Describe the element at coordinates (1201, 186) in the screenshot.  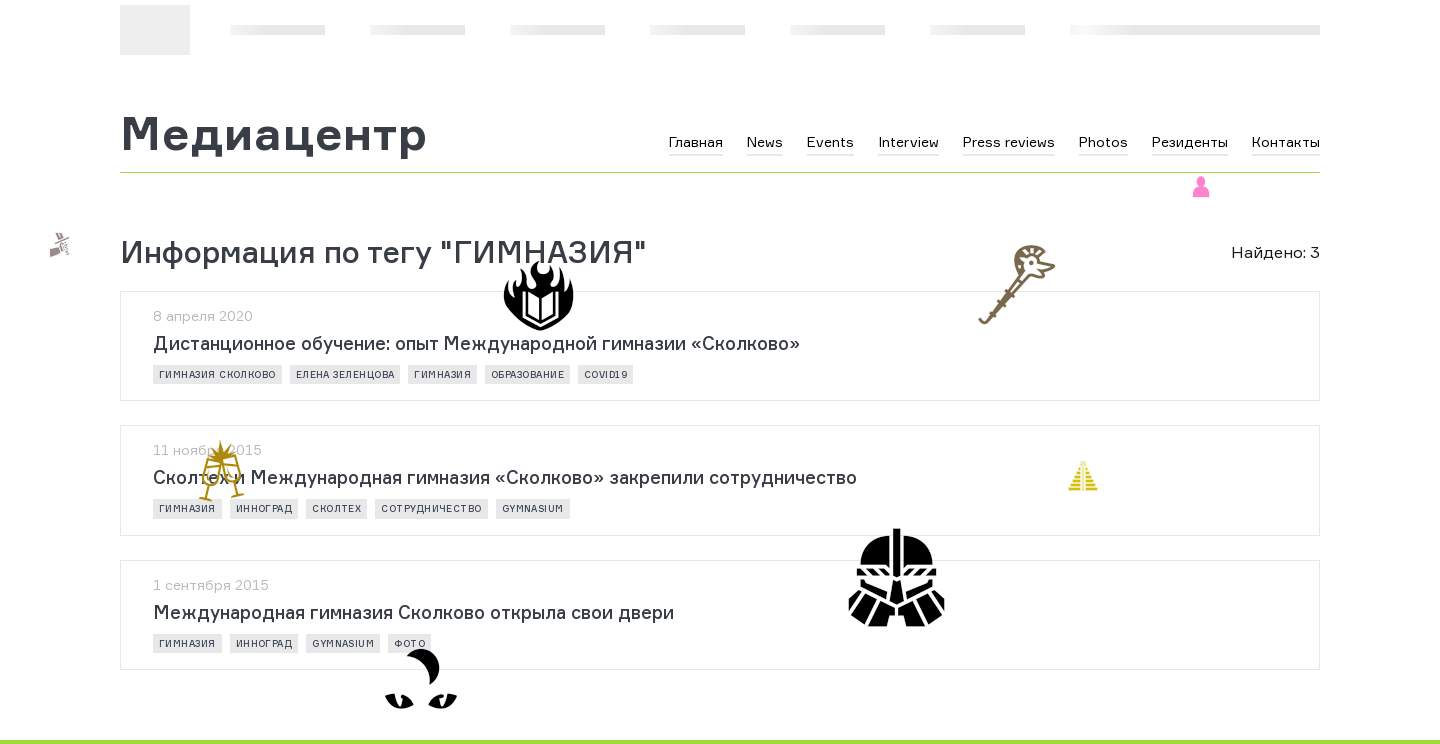
I see `view your character profile` at that location.